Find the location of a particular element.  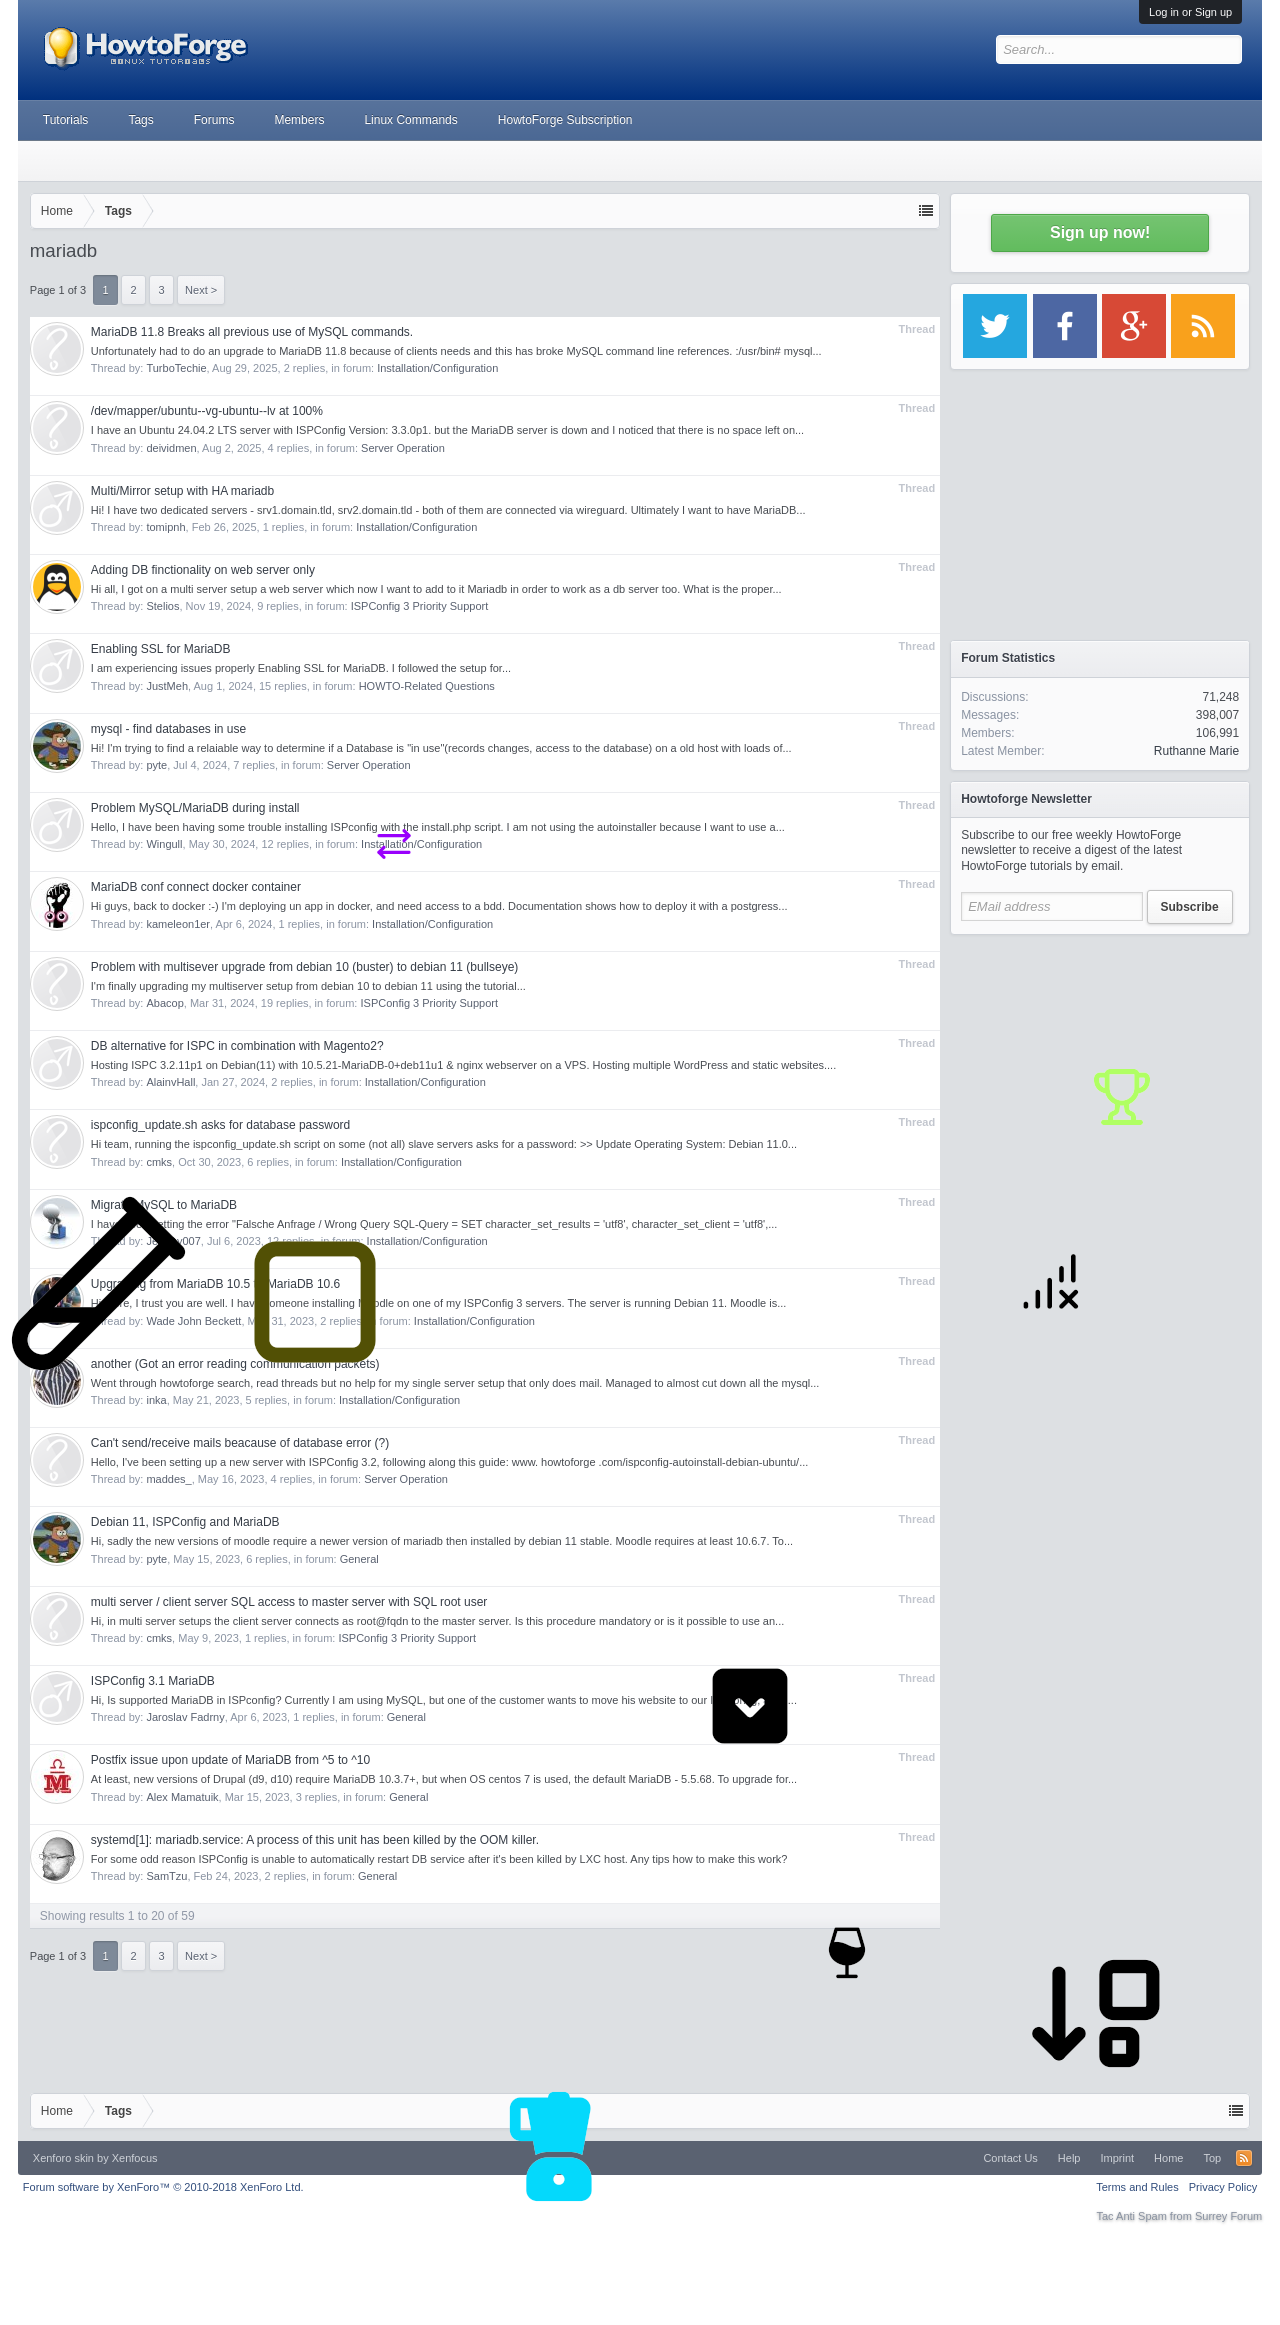

stop media playback is located at coordinates (315, 1302).